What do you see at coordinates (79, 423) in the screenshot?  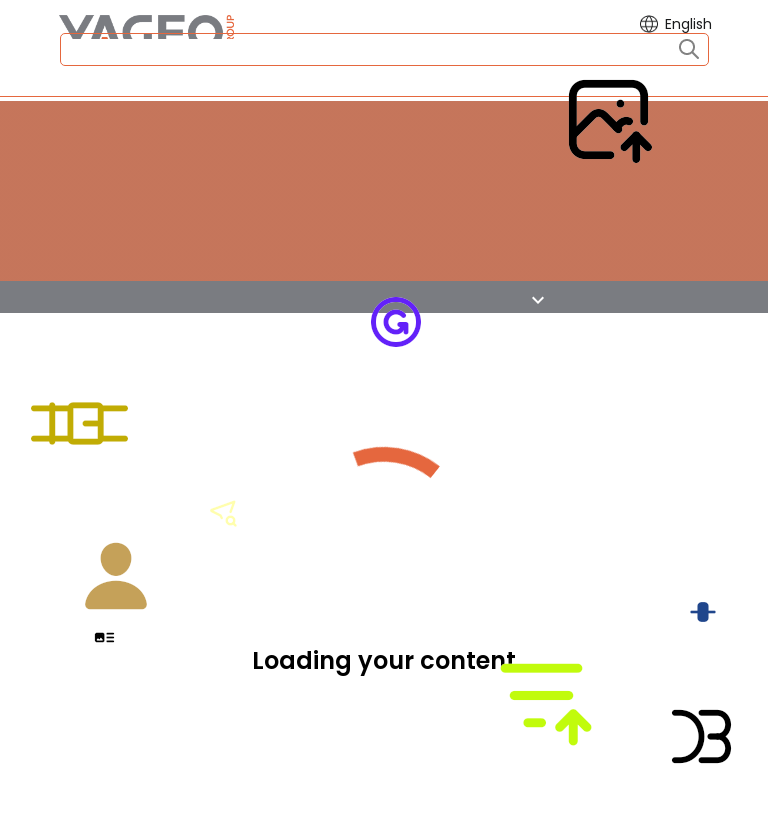 I see `adjust belt or strap settings` at bounding box center [79, 423].